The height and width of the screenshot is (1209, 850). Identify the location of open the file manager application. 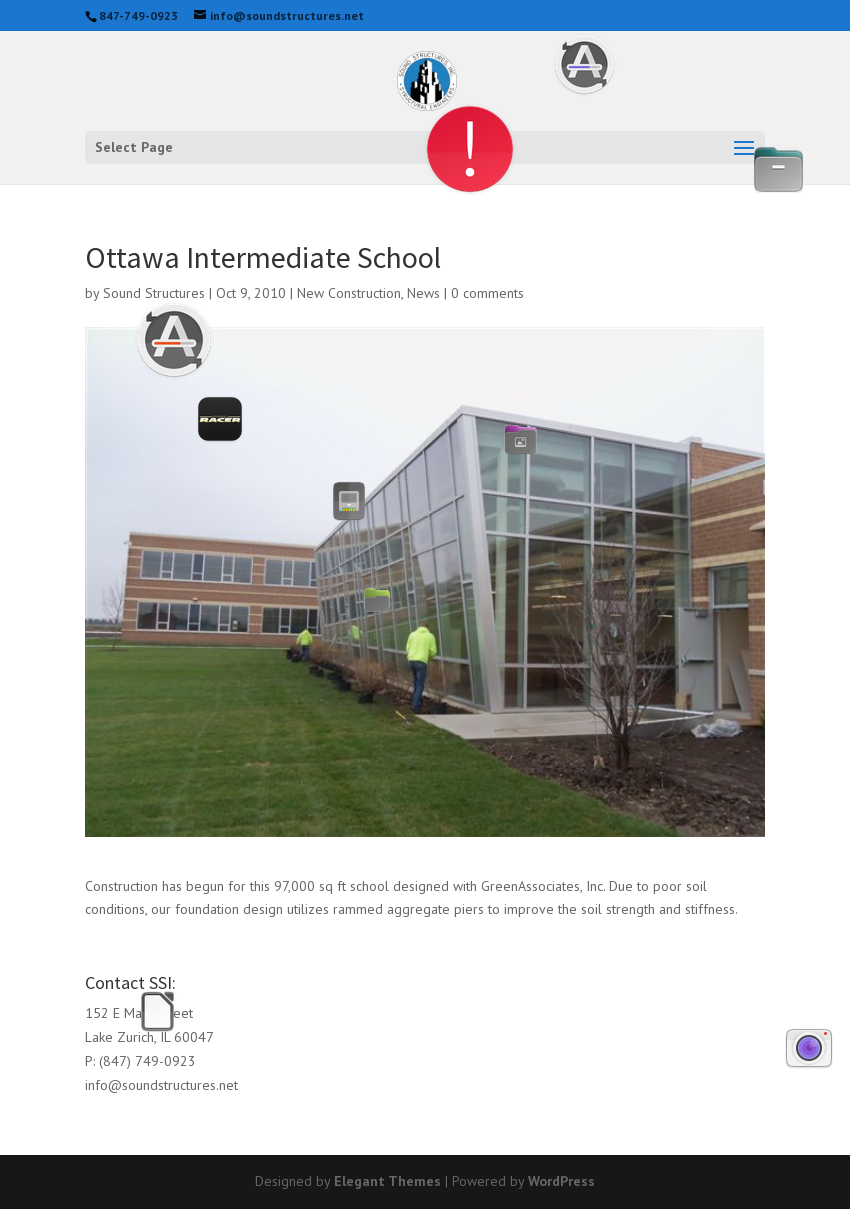
(778, 169).